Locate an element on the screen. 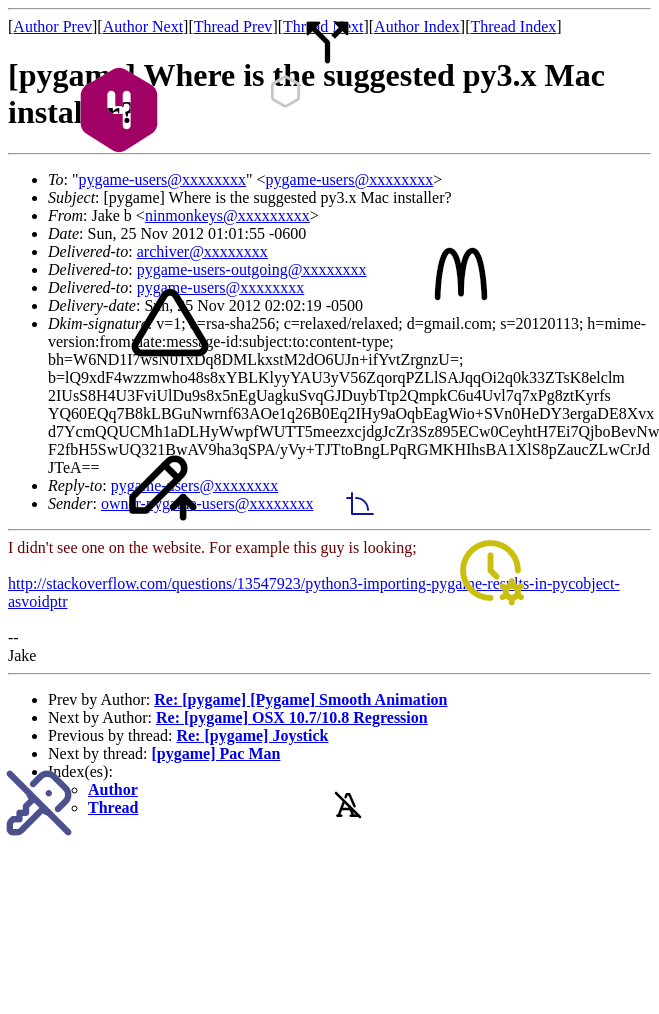 The width and height of the screenshot is (659, 1014). upload or publish your edits is located at coordinates (159, 483).